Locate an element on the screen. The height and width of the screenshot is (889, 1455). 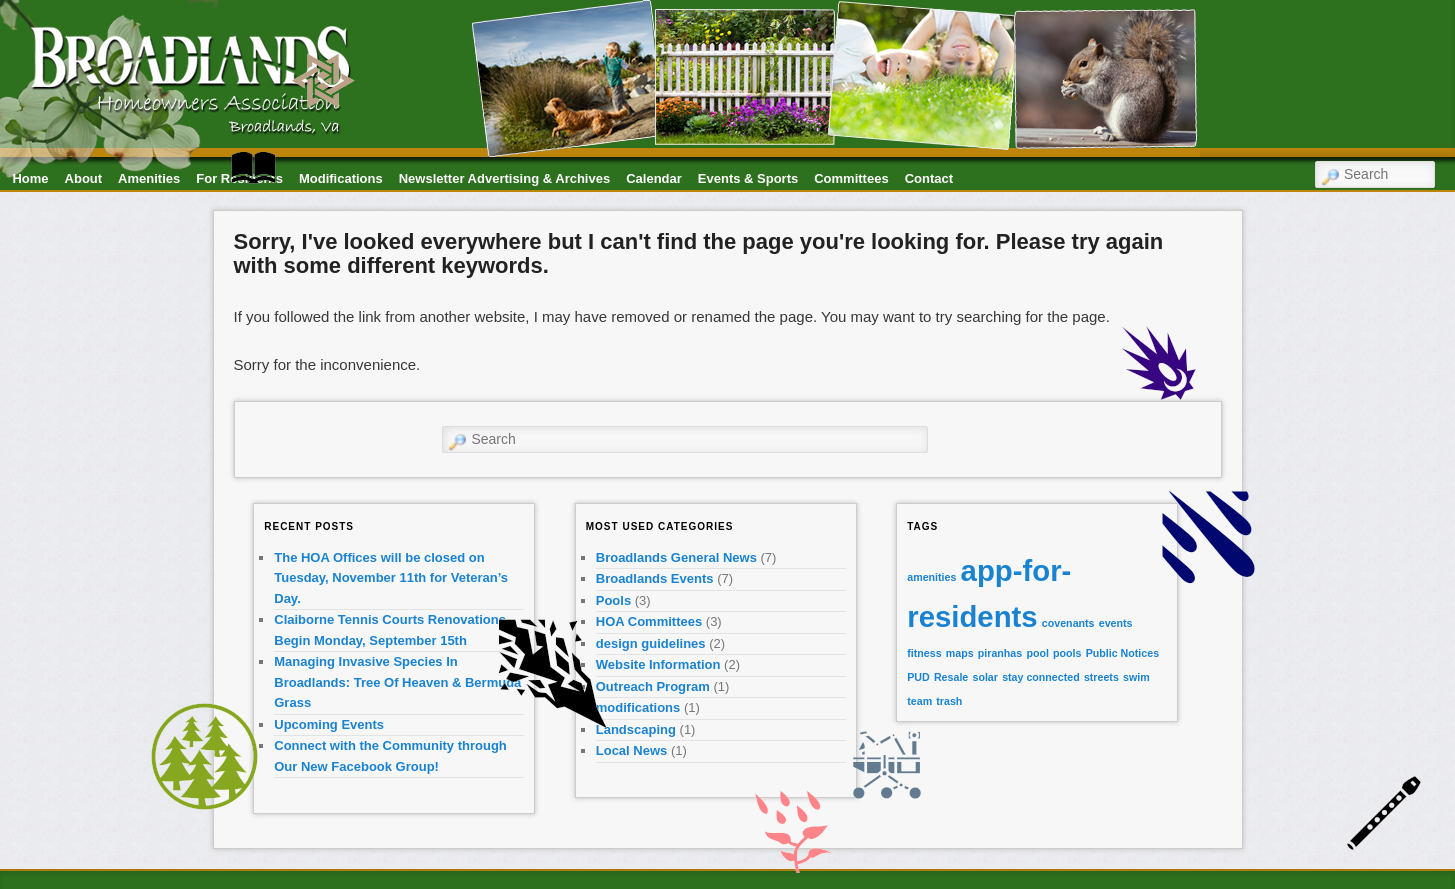
access music or audio player is located at coordinates (1384, 813).